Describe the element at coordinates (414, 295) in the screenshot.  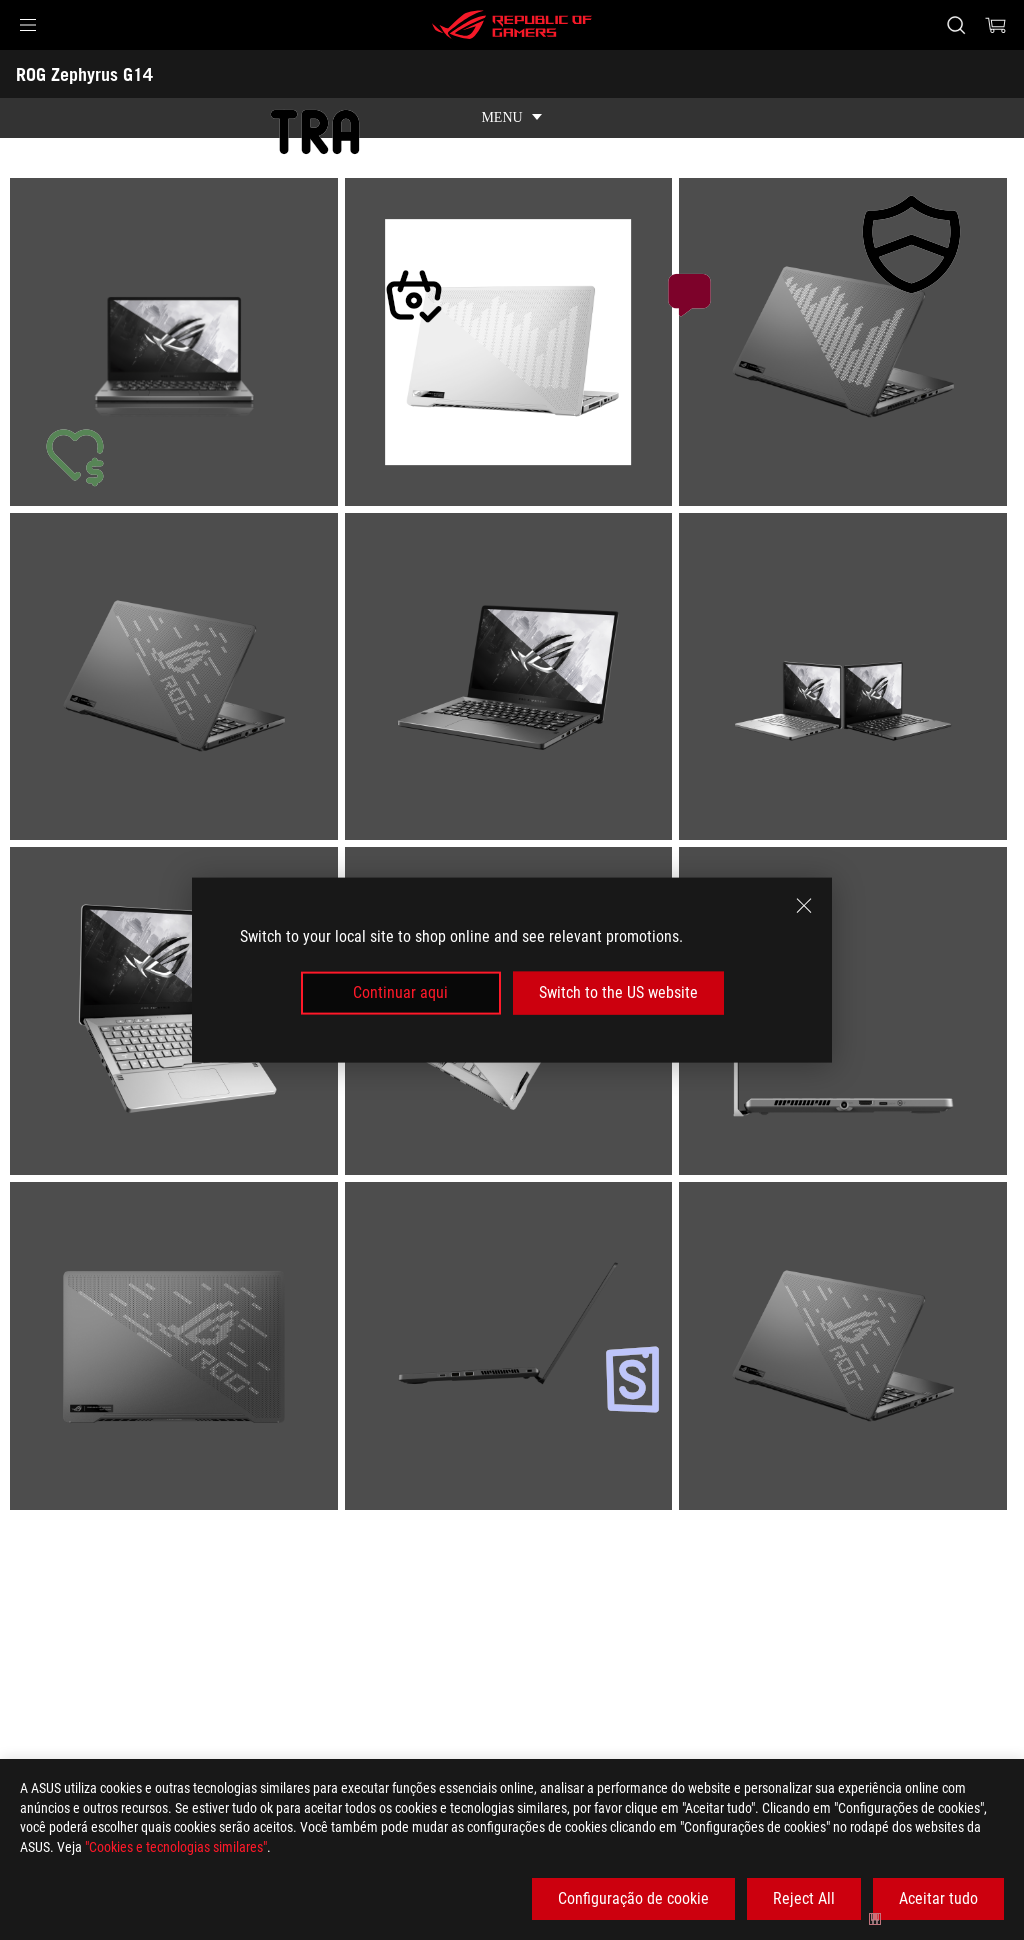
I see `confirm items in your shopping basket` at that location.